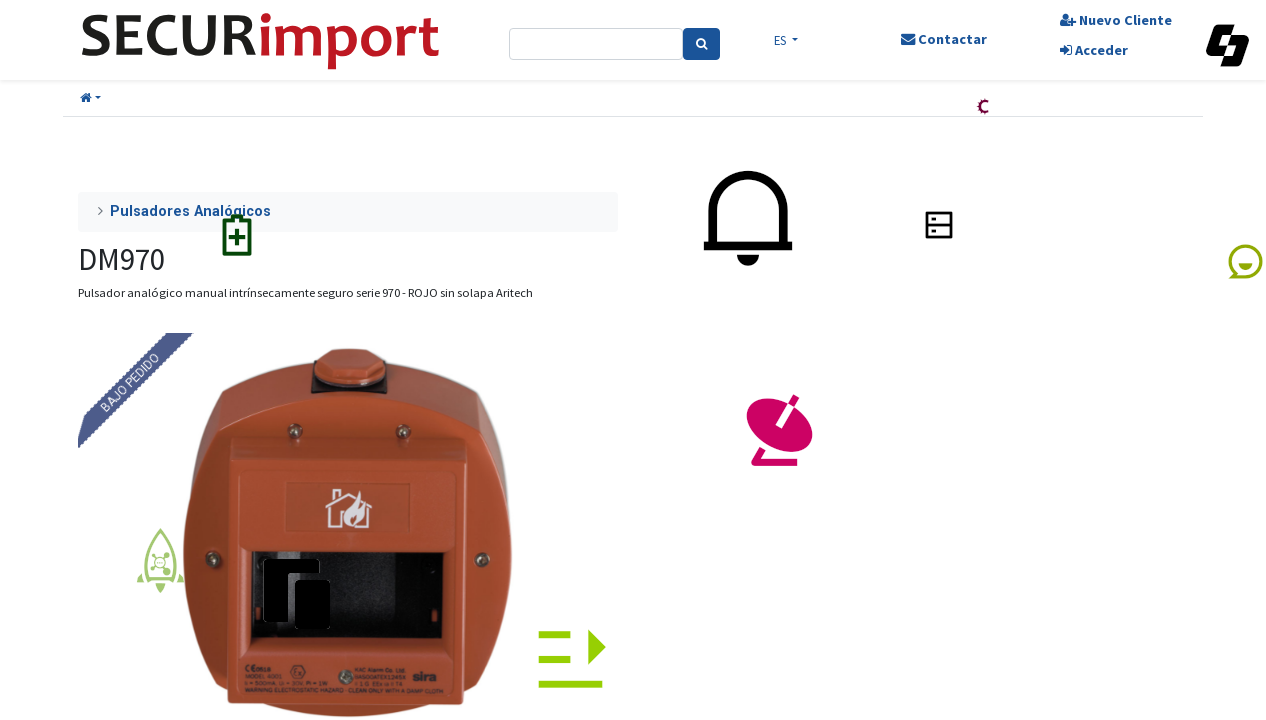  Describe the element at coordinates (1227, 45) in the screenshot. I see `sauce labs logo - a cloud-based testing platform` at that location.